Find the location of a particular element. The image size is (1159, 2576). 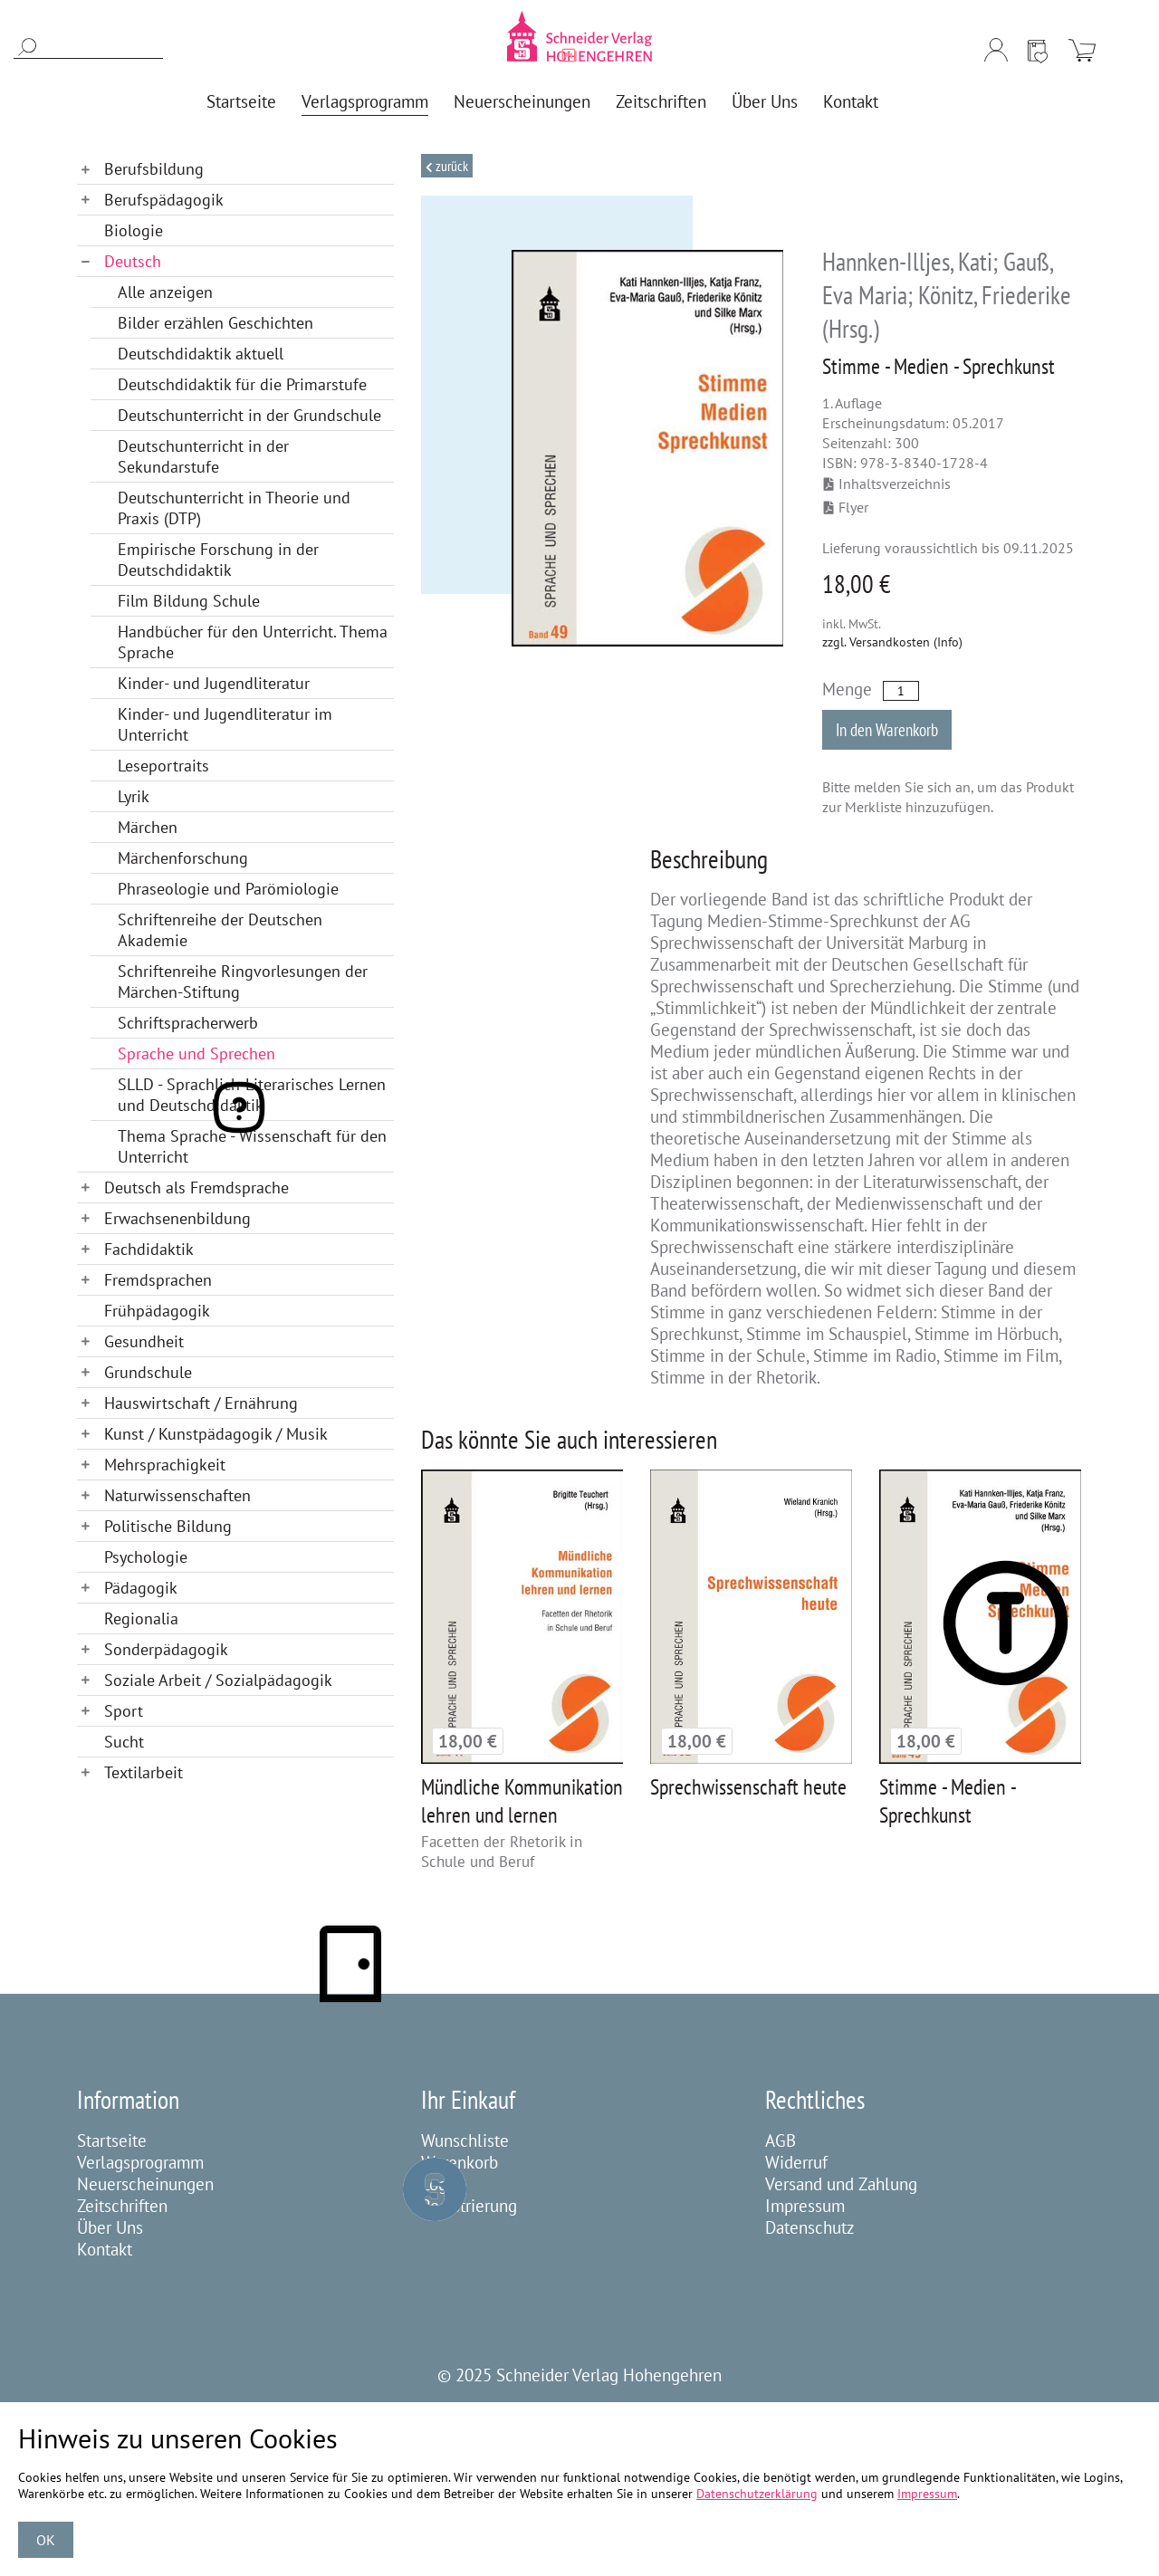

access door sensor settings is located at coordinates (350, 1964).